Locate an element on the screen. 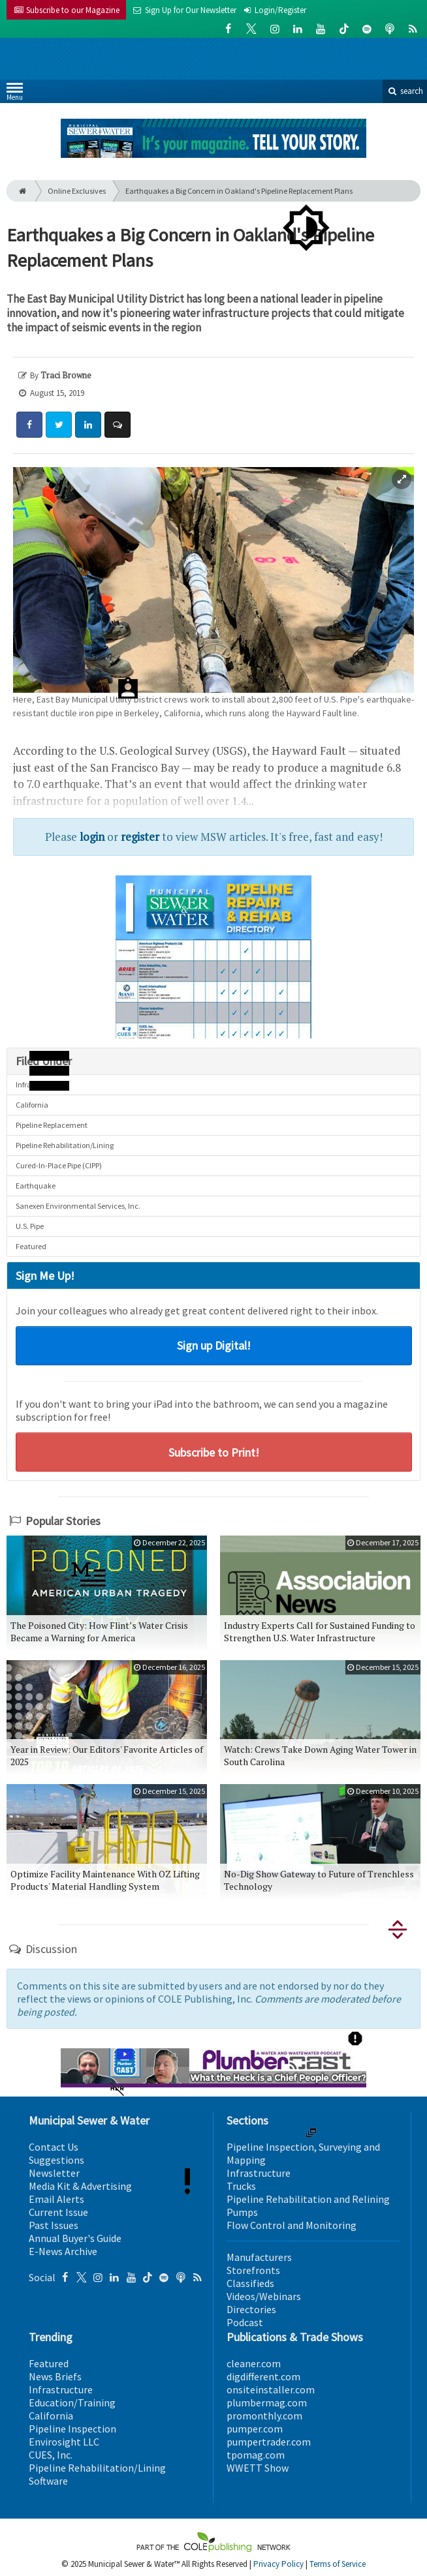 This screenshot has height=2576, width=427. view user profile or account details is located at coordinates (128, 689).